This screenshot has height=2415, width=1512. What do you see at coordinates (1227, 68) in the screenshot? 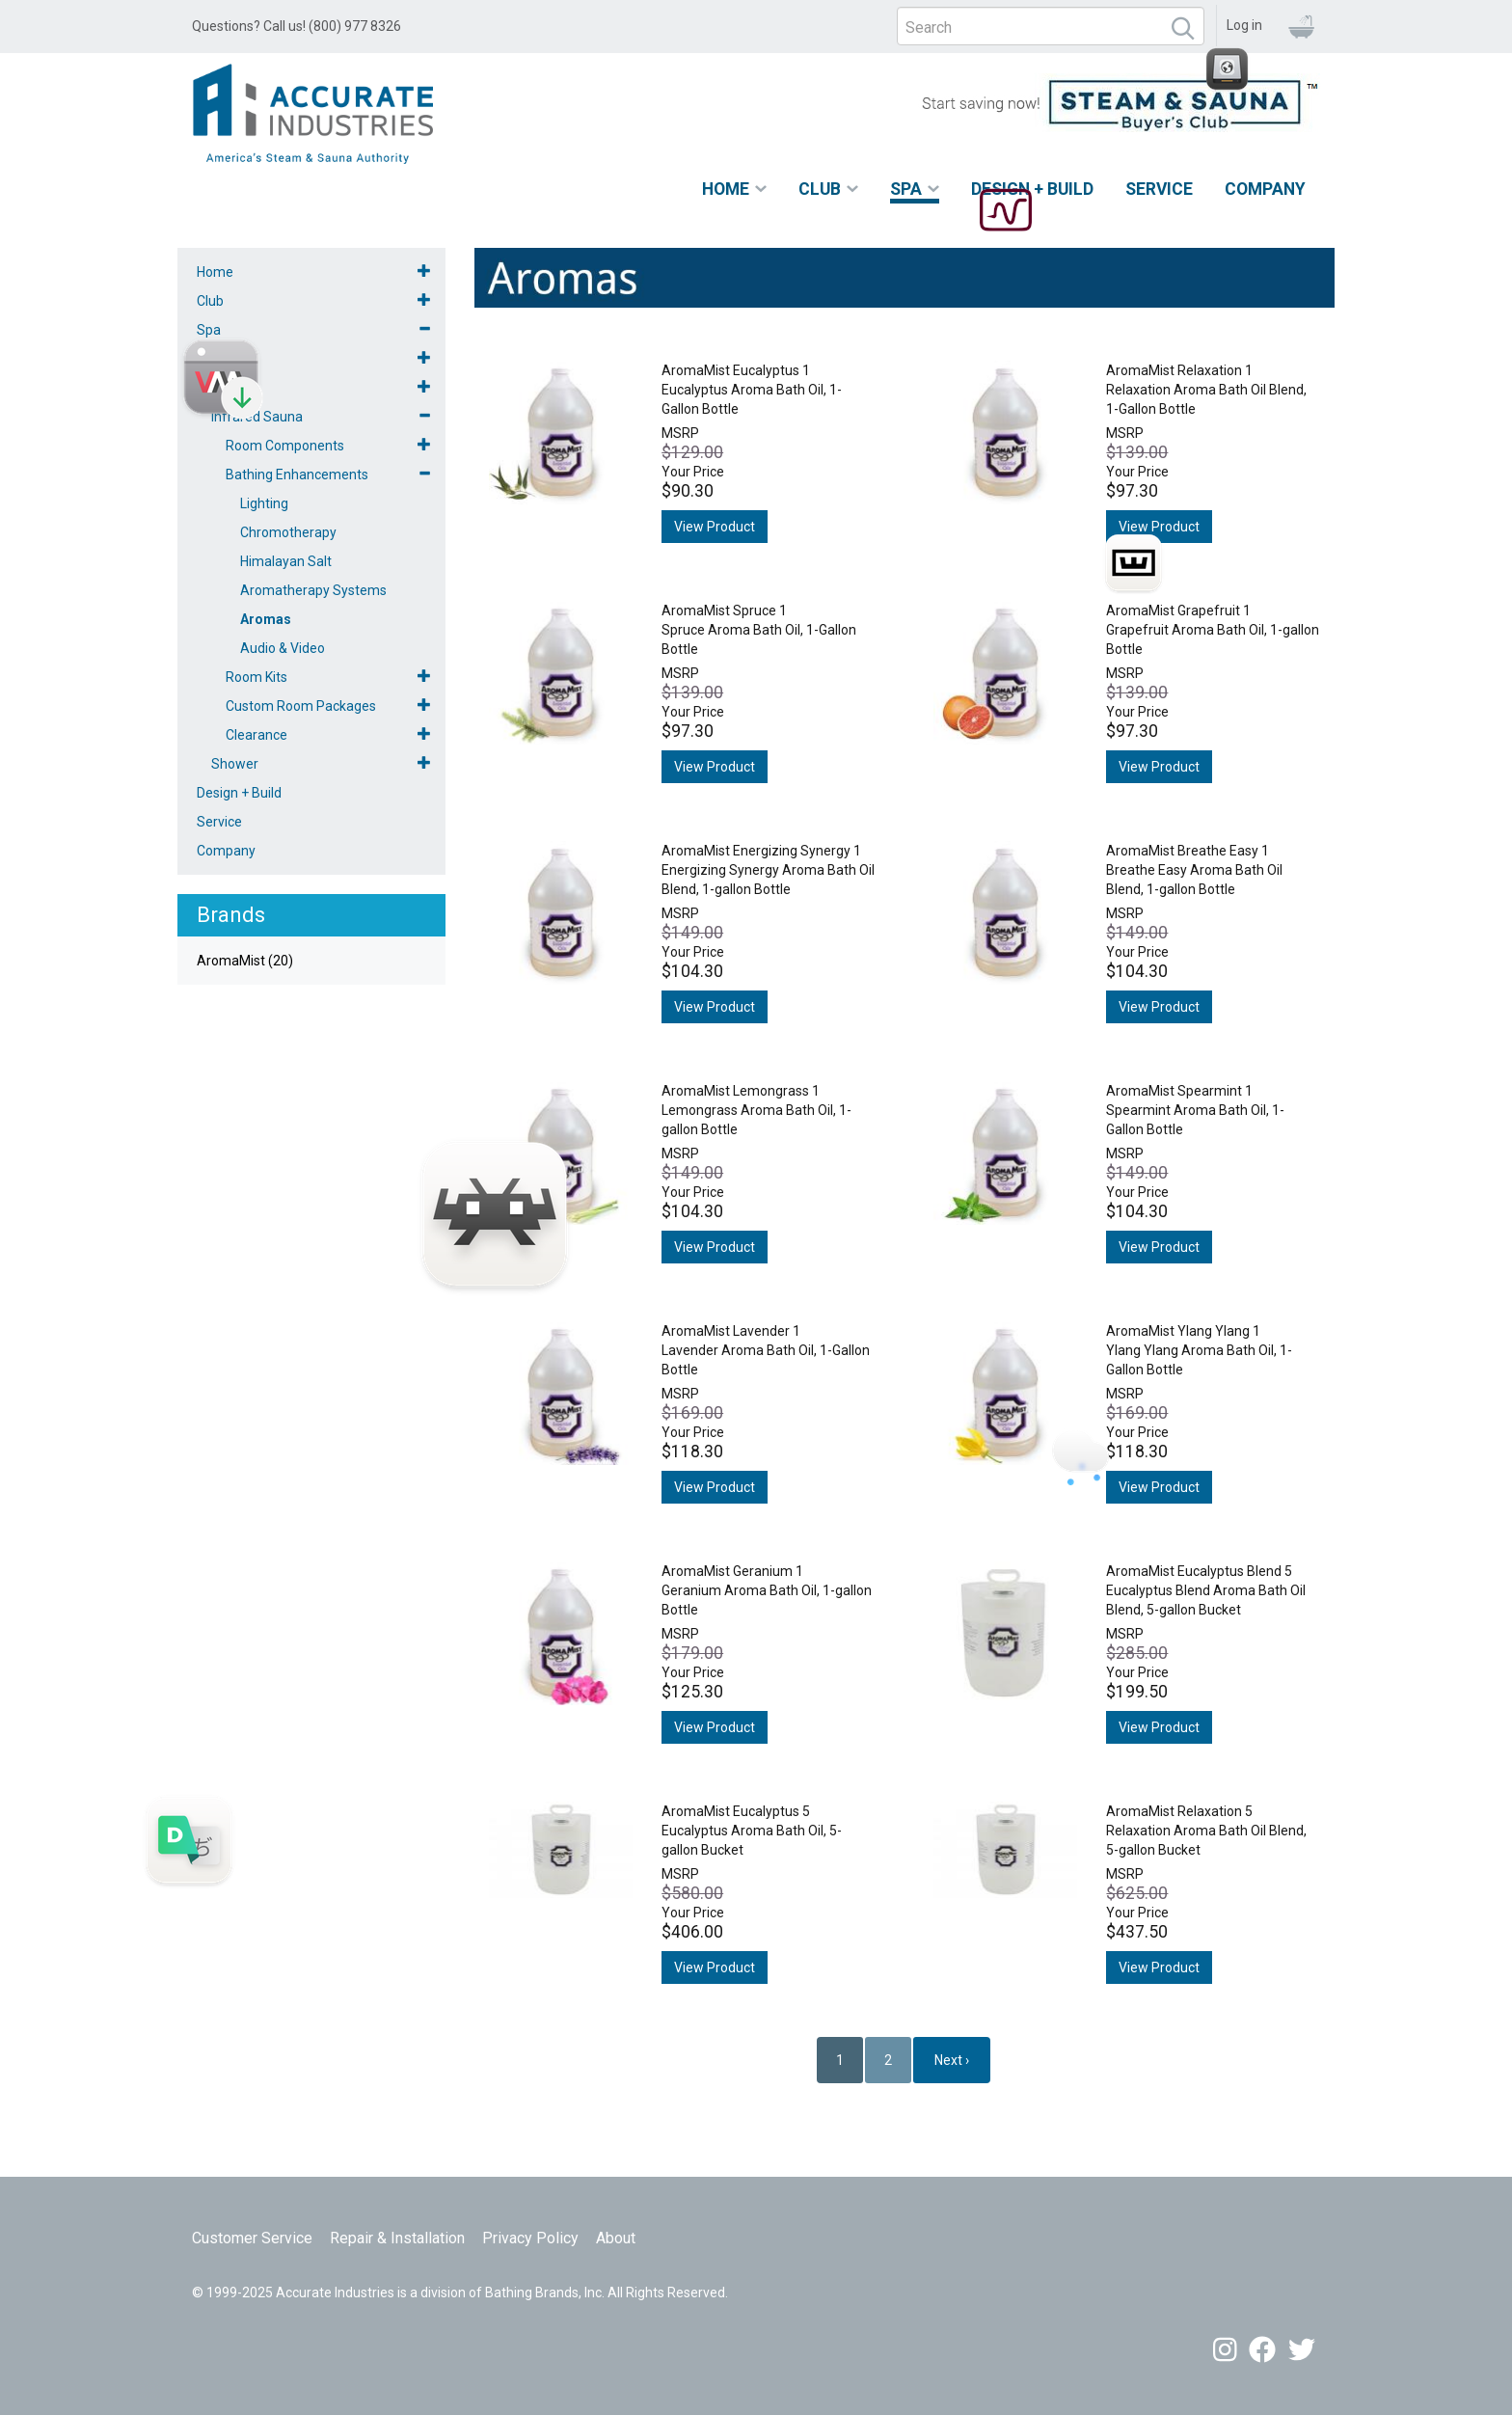
I see `configure iSCSI network storage settings` at bounding box center [1227, 68].